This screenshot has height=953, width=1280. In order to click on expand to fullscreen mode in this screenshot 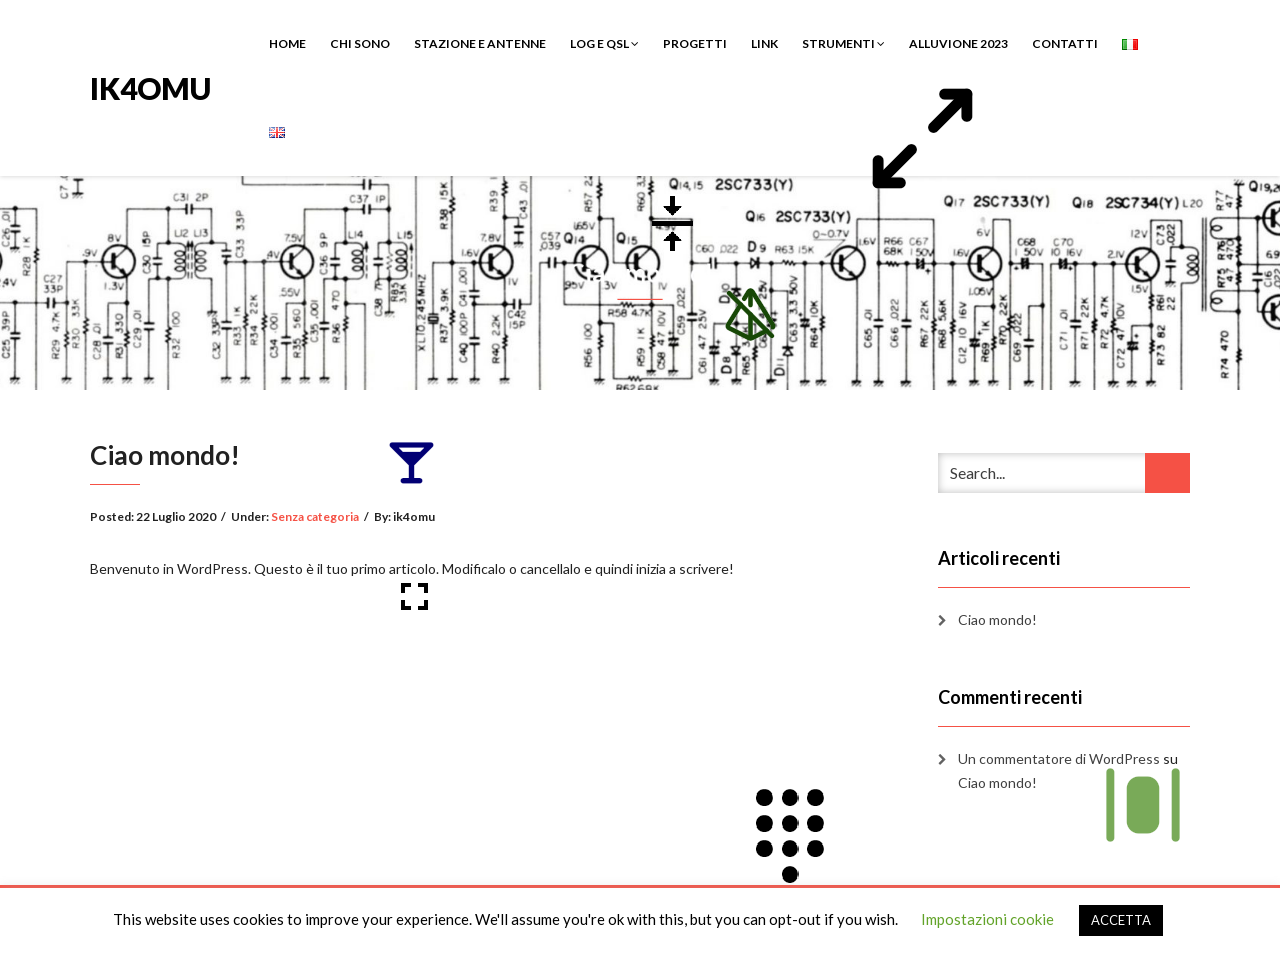, I will do `click(414, 596)`.